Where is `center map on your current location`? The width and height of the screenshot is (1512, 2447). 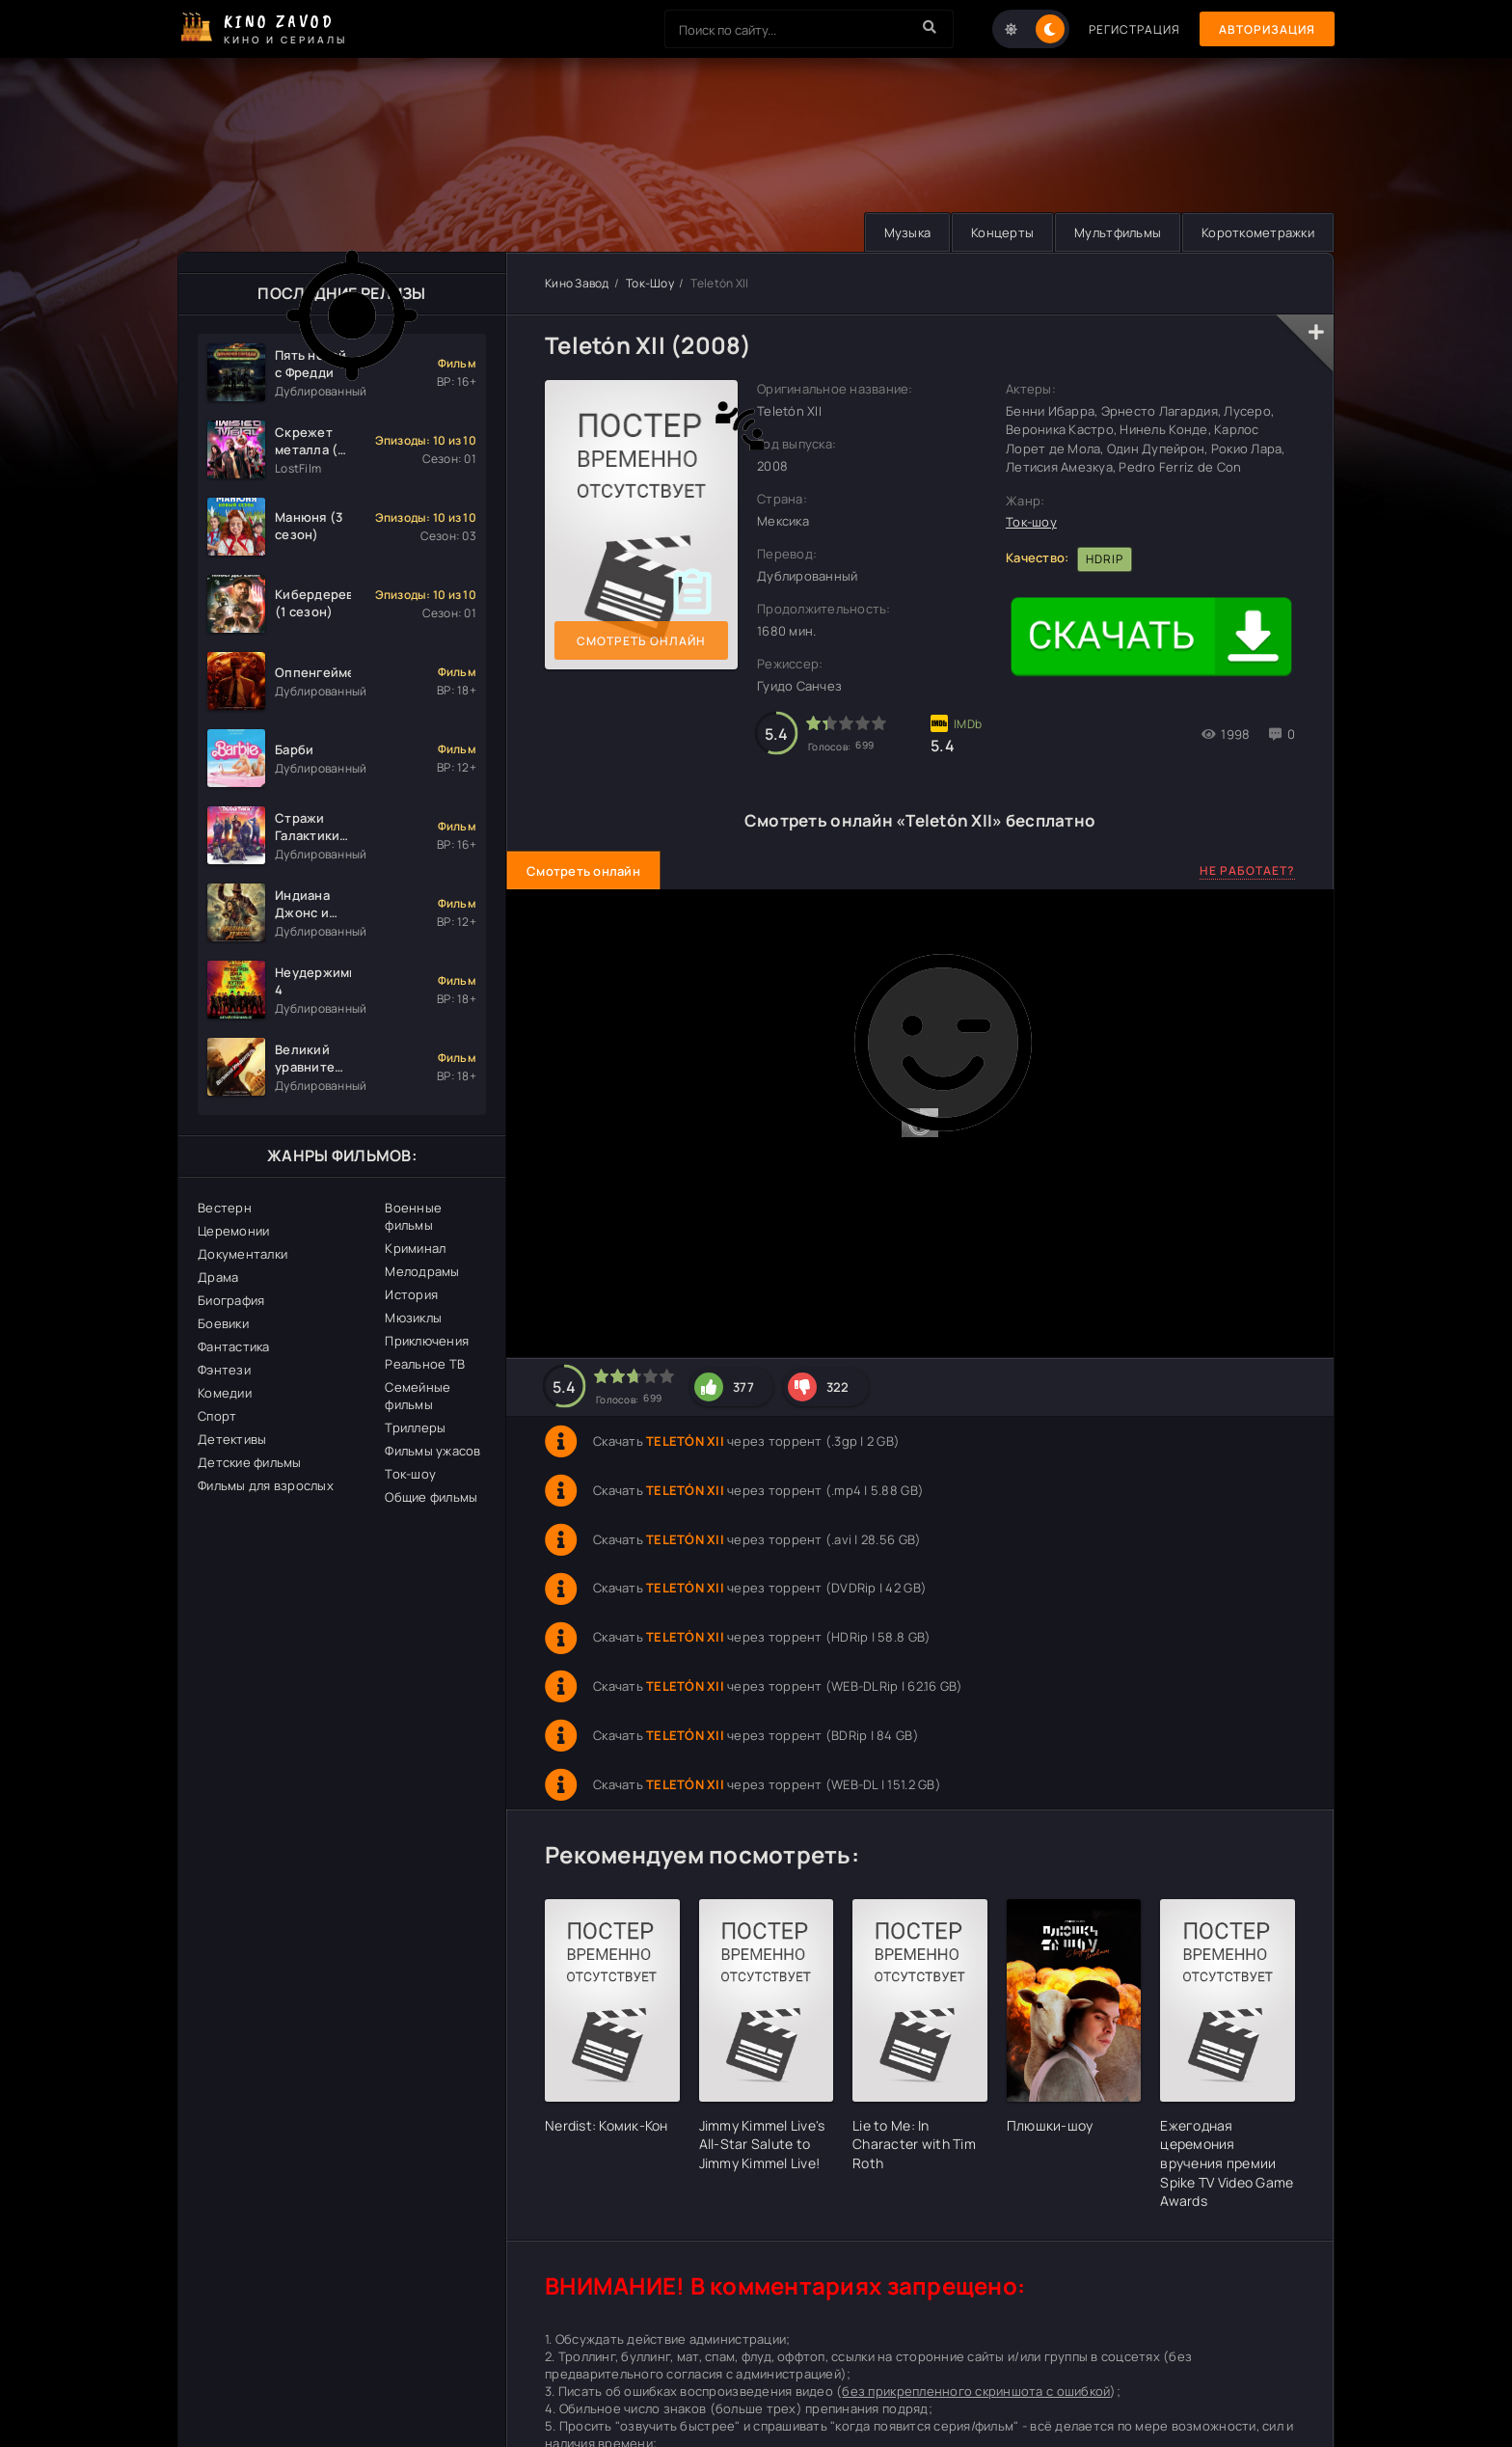 center map on your current location is located at coordinates (352, 315).